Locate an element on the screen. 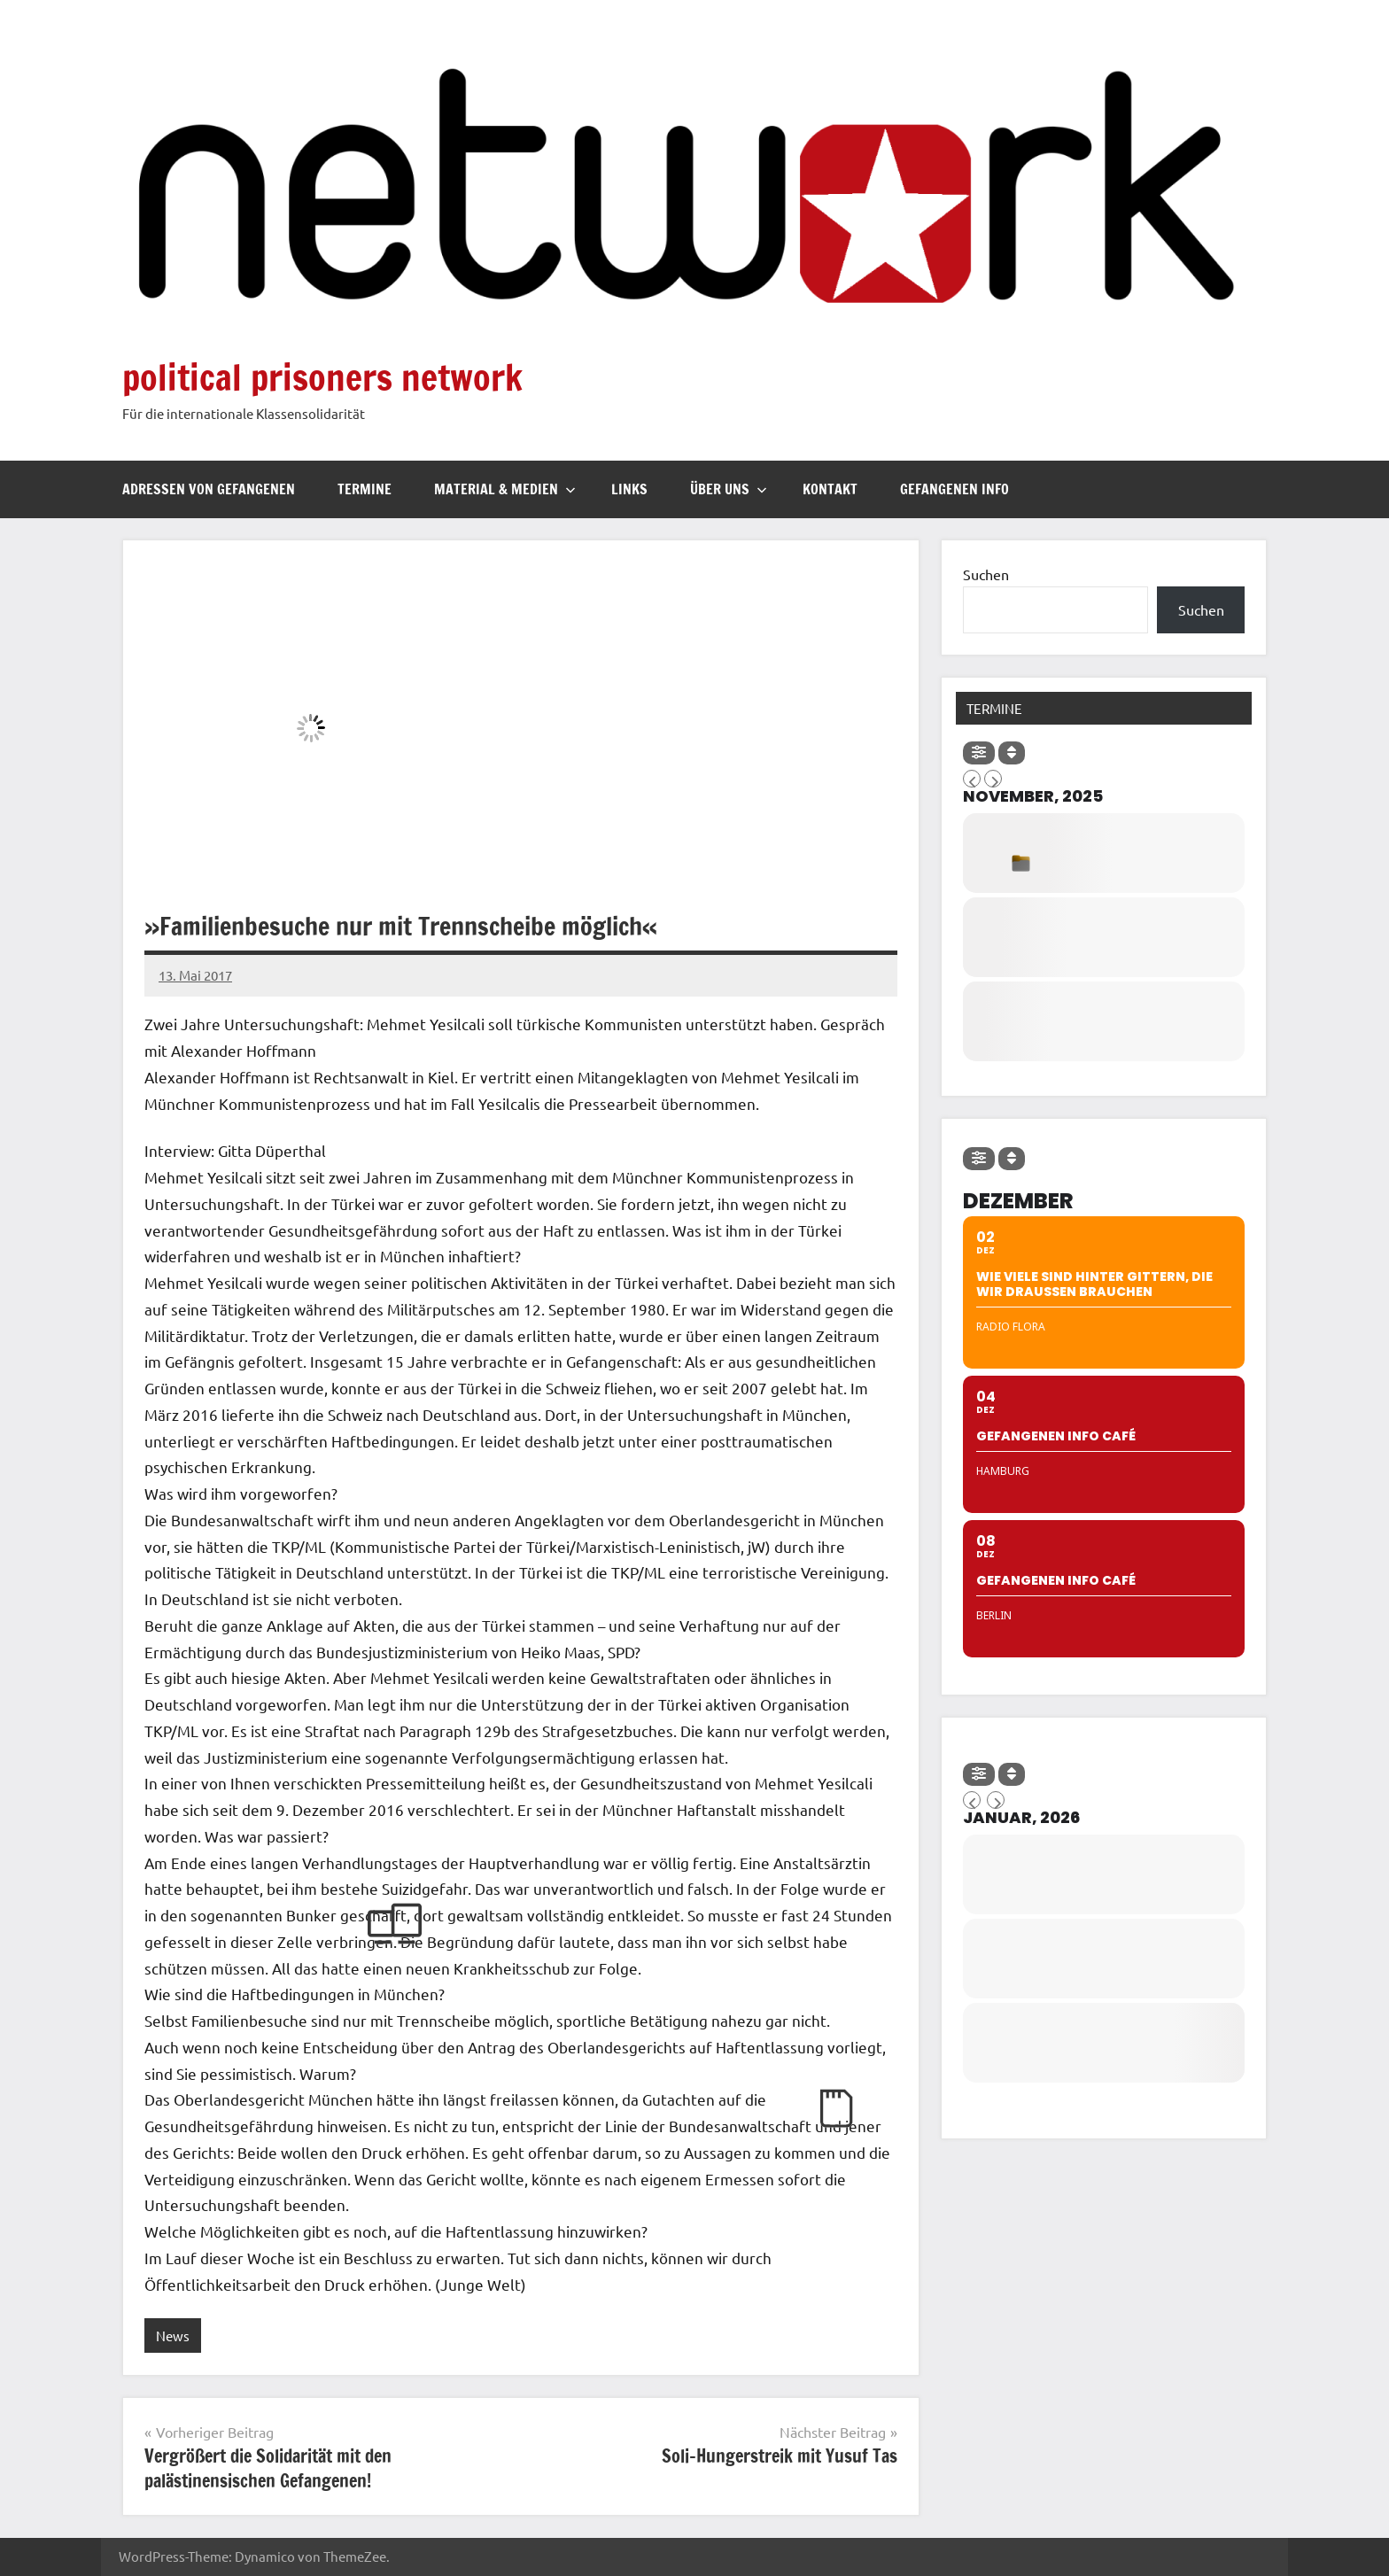  access removable storage device is located at coordinates (834, 2107).